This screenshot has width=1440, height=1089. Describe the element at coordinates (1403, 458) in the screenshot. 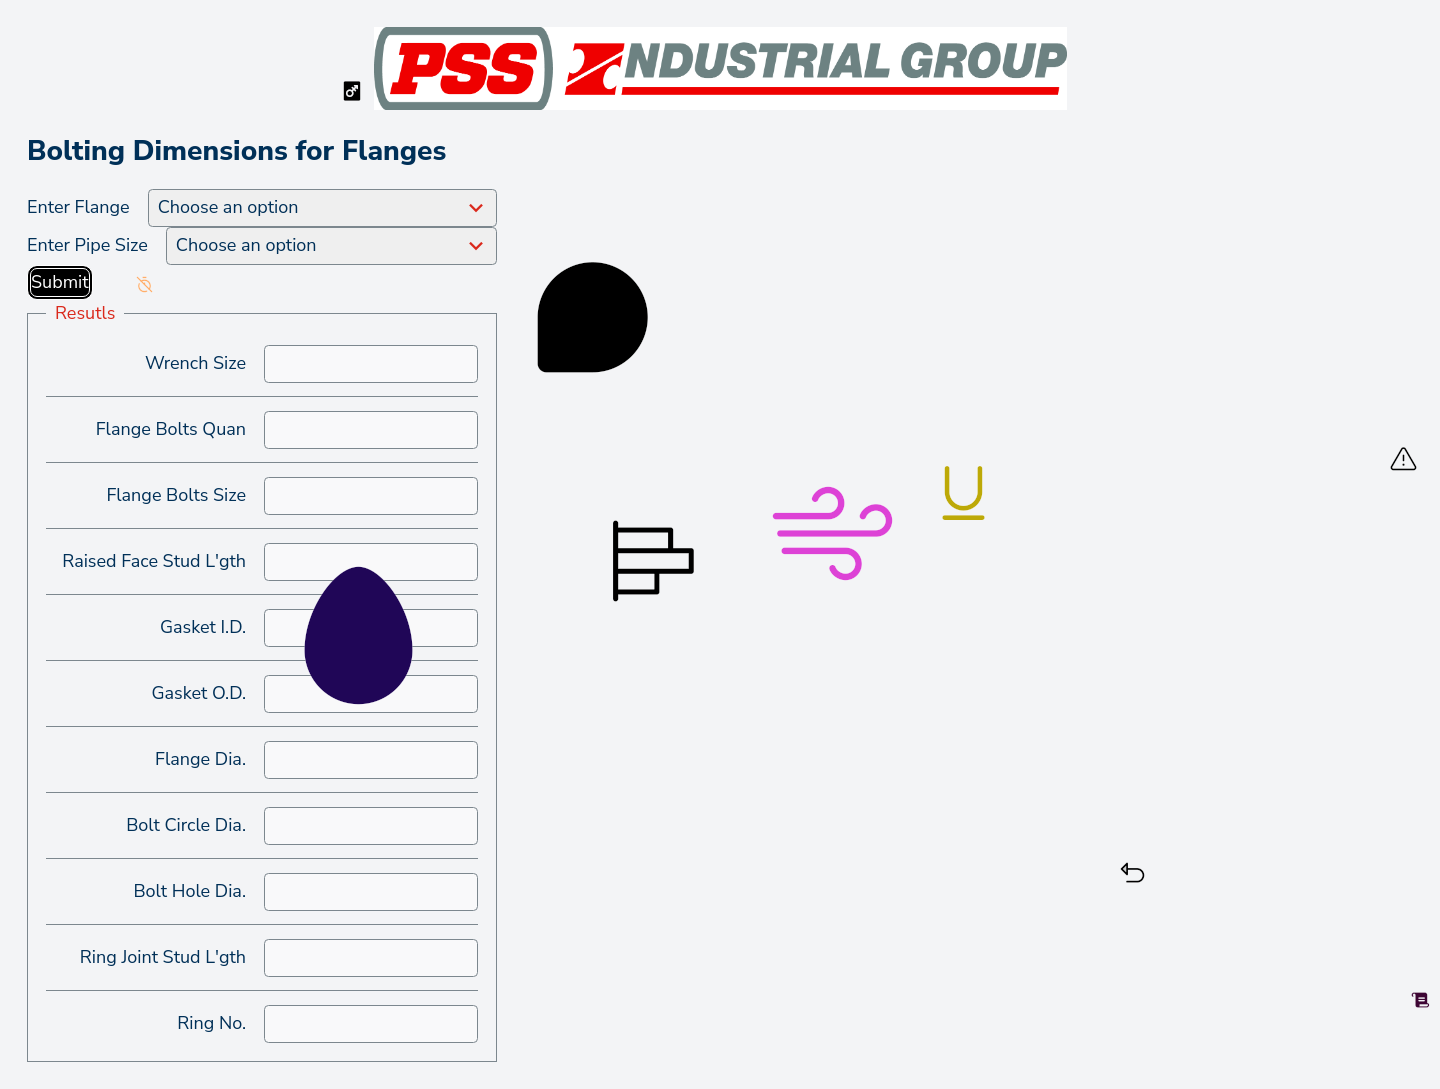

I see `indicates a warning or caution state` at that location.